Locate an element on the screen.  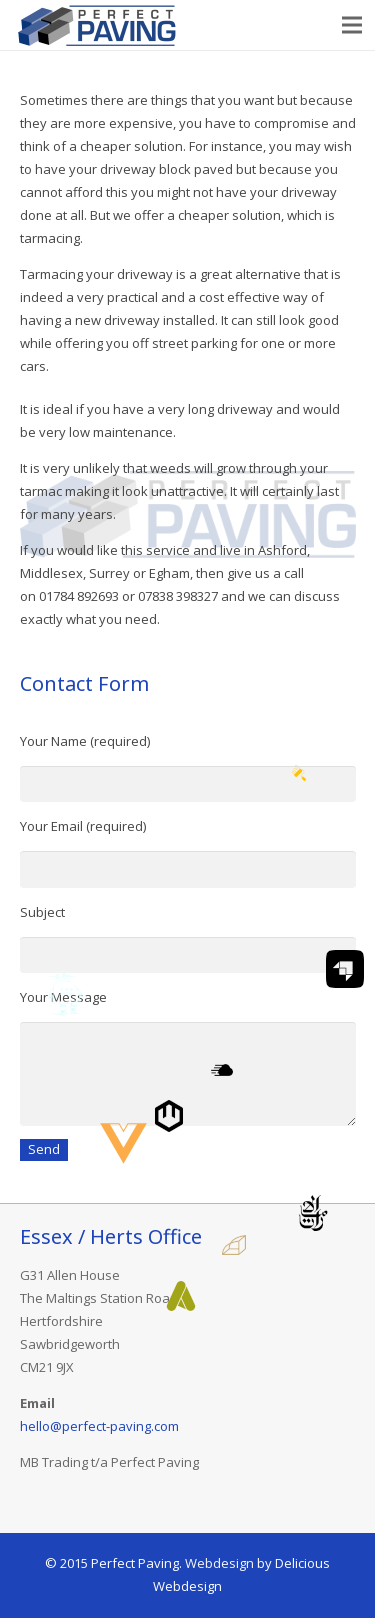
cloudways hosting platform logo is located at coordinates (222, 1070).